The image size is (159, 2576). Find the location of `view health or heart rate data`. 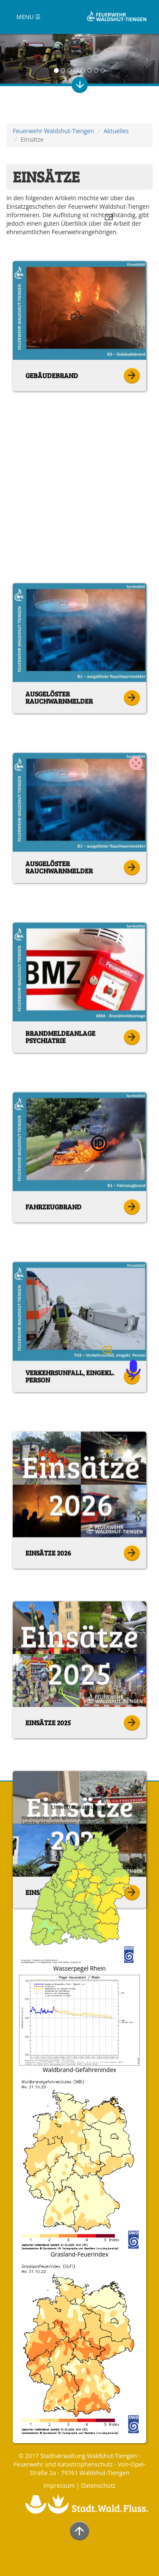

view health or heart rate data is located at coordinates (47, 1927).